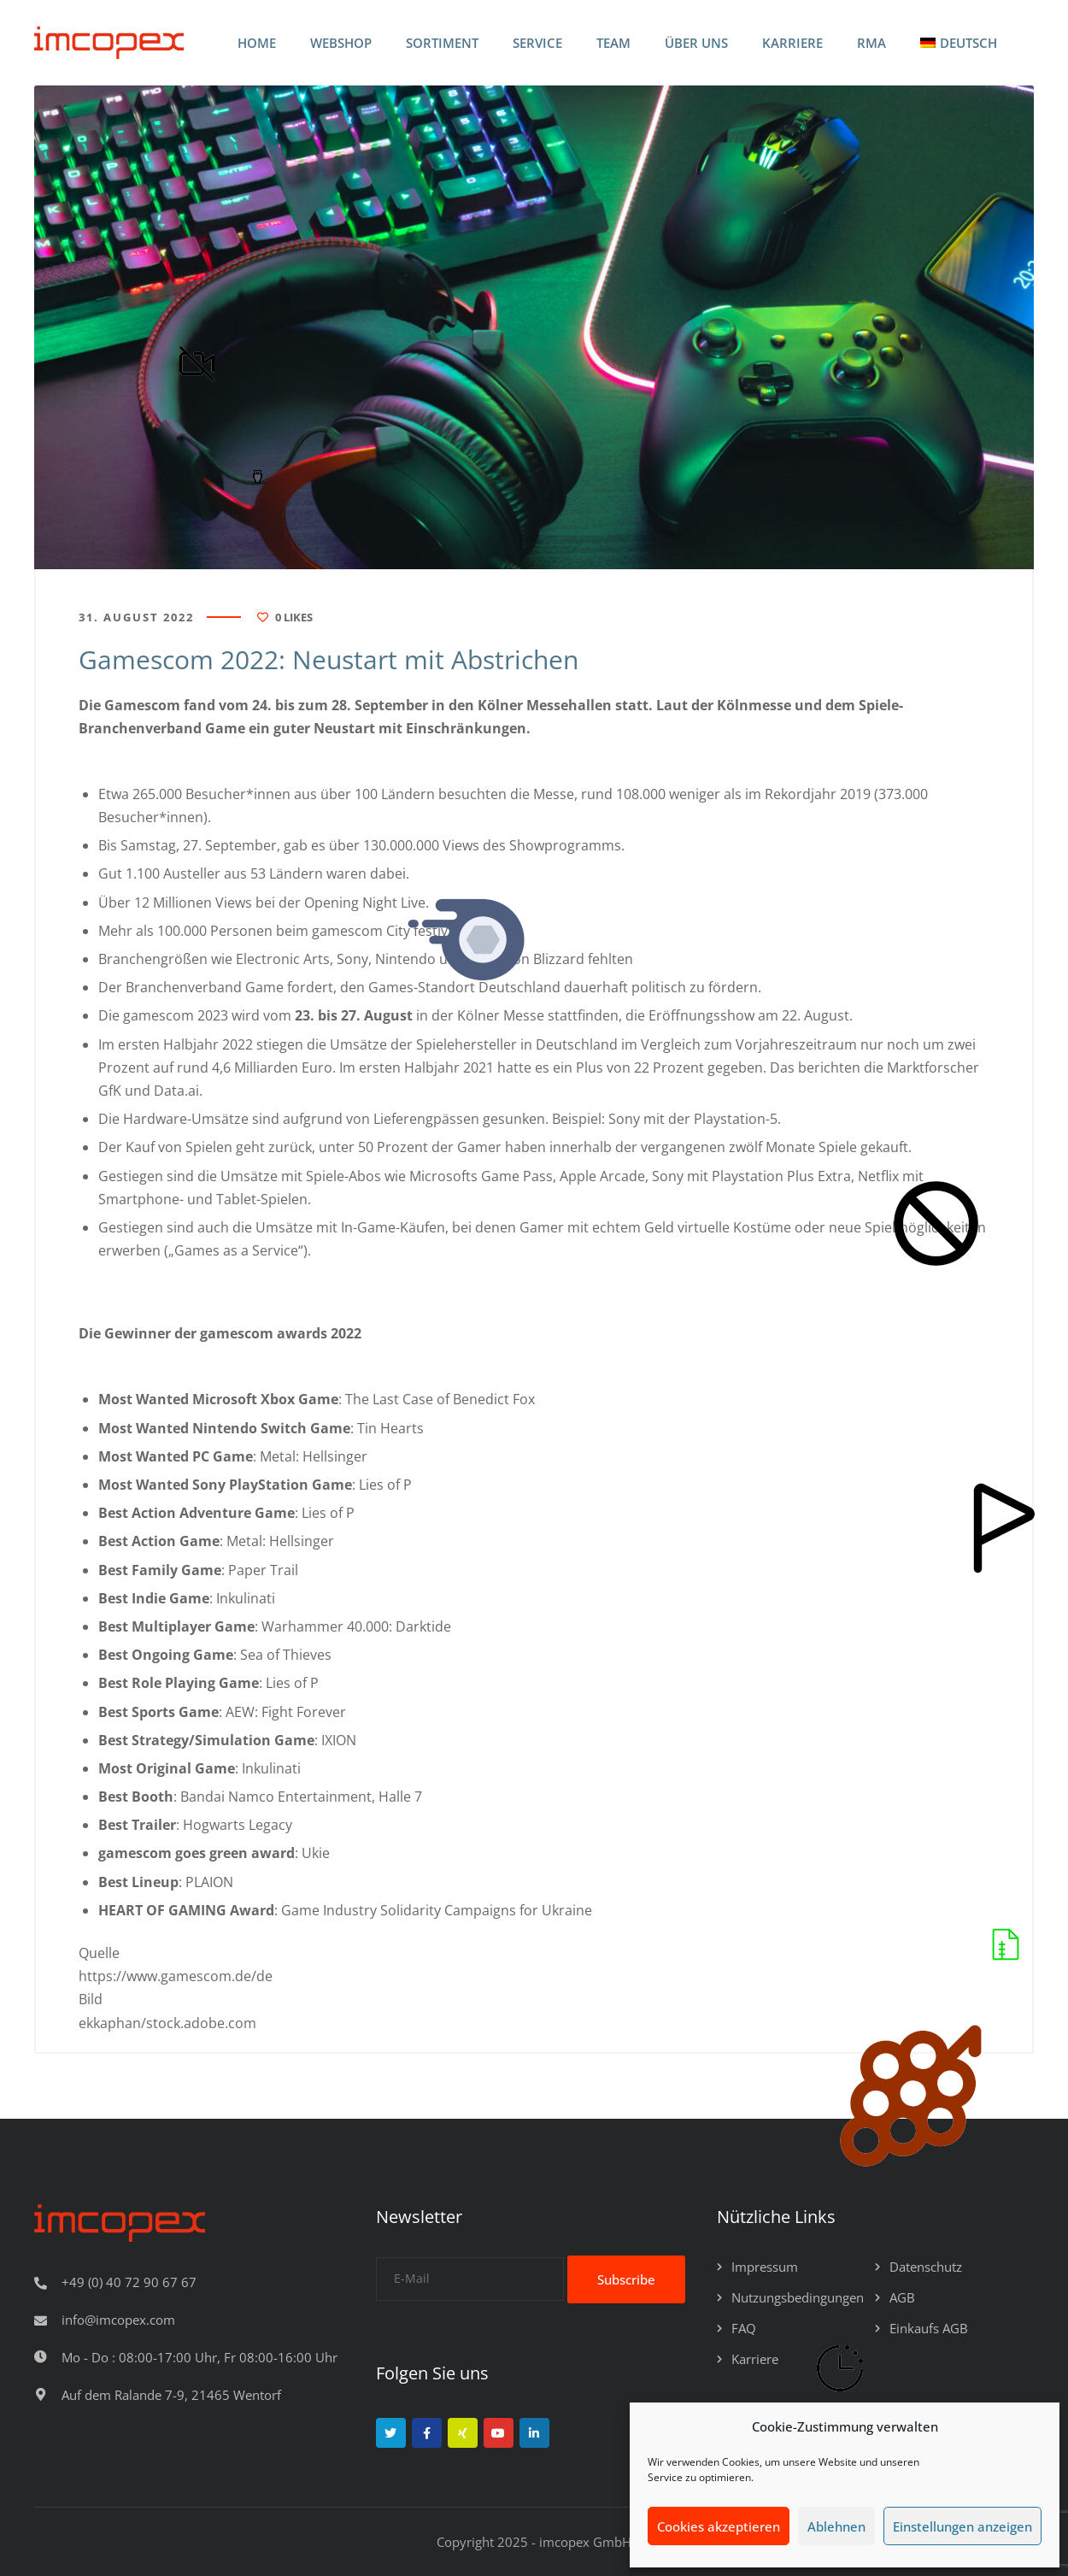  Describe the element at coordinates (1006, 1944) in the screenshot. I see `access compressed or archived files` at that location.